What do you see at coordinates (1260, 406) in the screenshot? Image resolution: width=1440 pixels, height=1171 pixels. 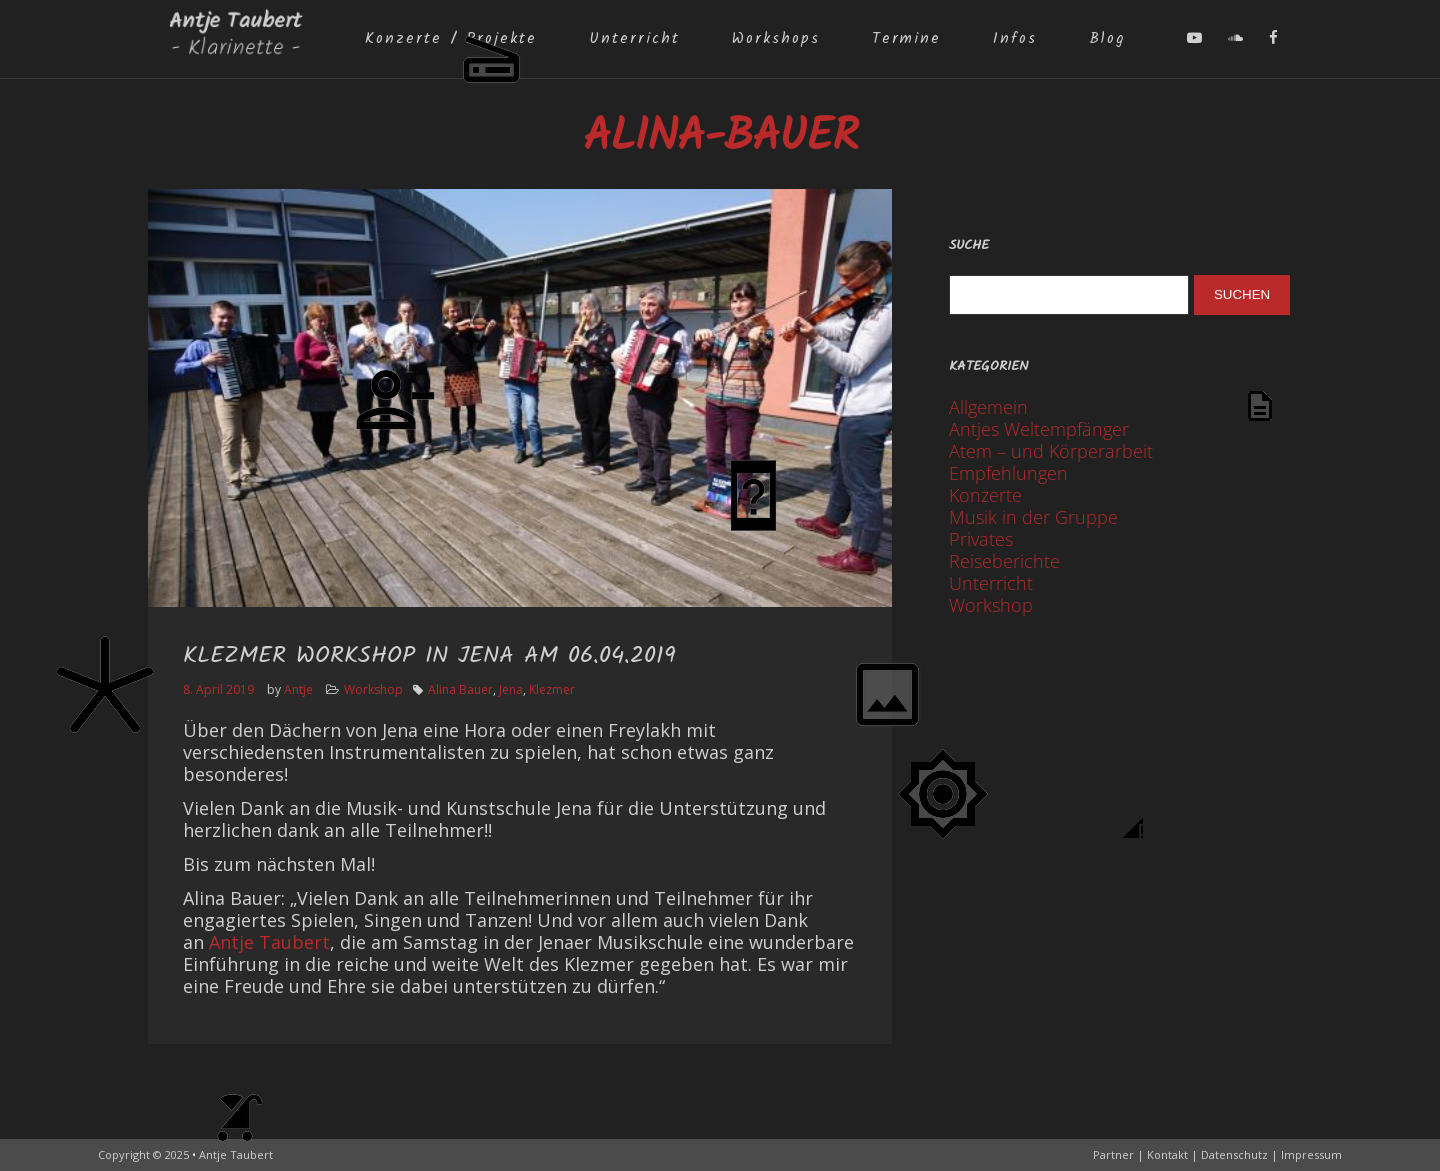 I see `view document details` at bounding box center [1260, 406].